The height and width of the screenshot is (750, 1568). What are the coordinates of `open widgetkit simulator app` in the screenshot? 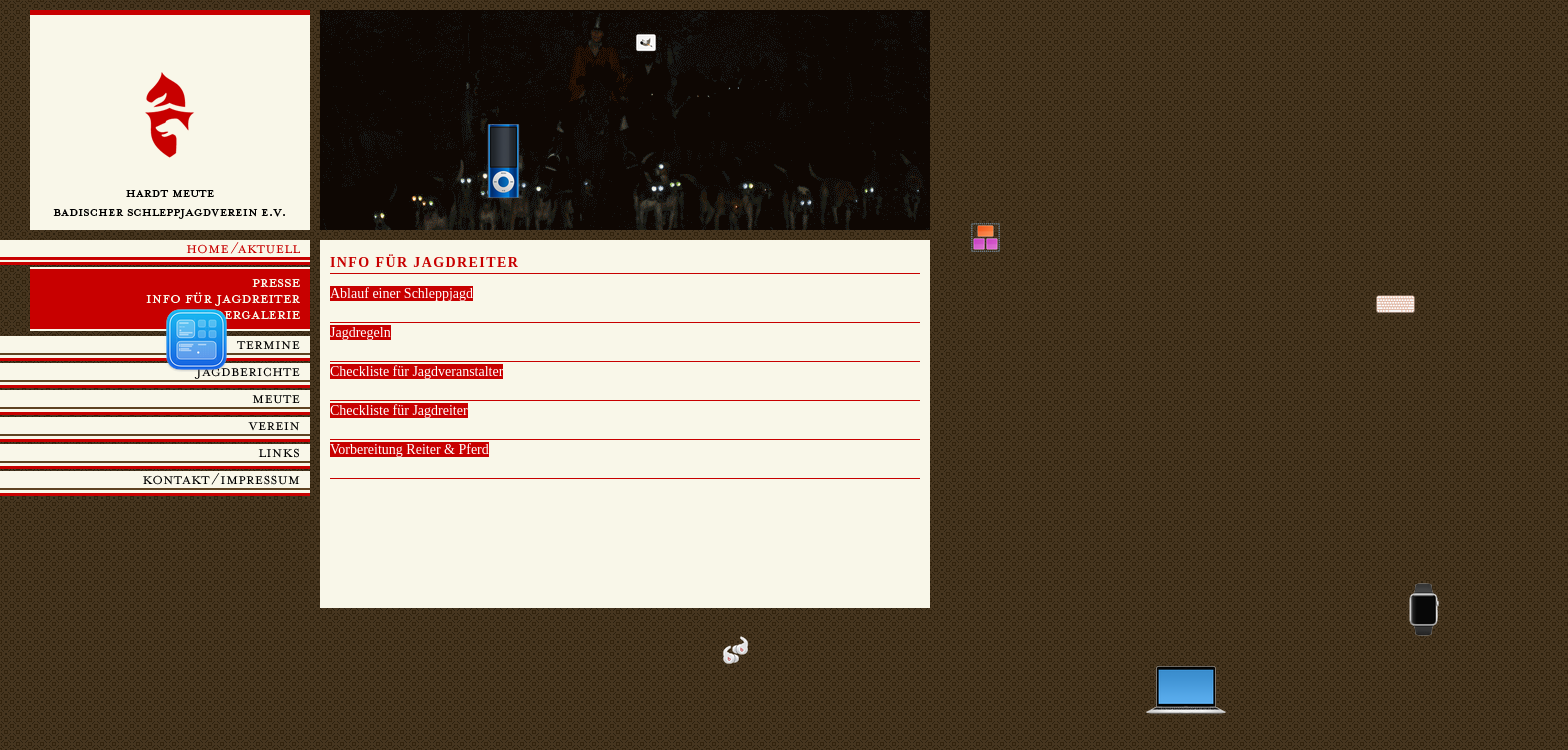 It's located at (196, 339).